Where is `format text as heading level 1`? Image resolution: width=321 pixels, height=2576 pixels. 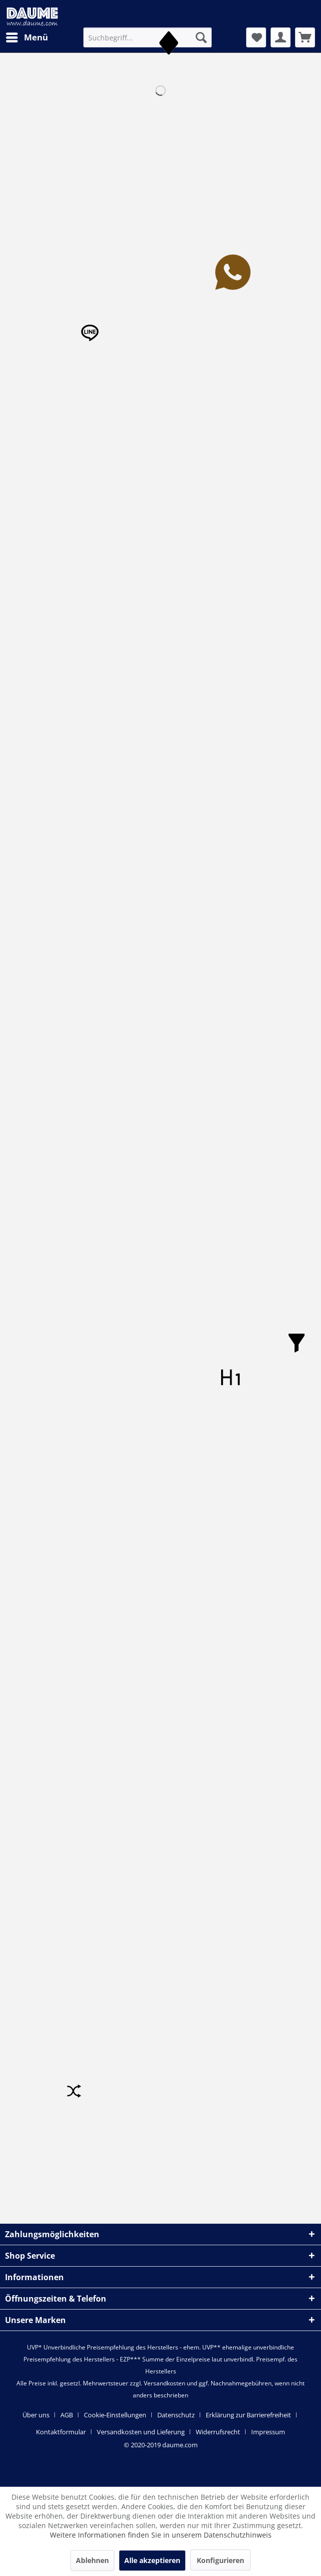
format text as heading level 1 is located at coordinates (231, 1377).